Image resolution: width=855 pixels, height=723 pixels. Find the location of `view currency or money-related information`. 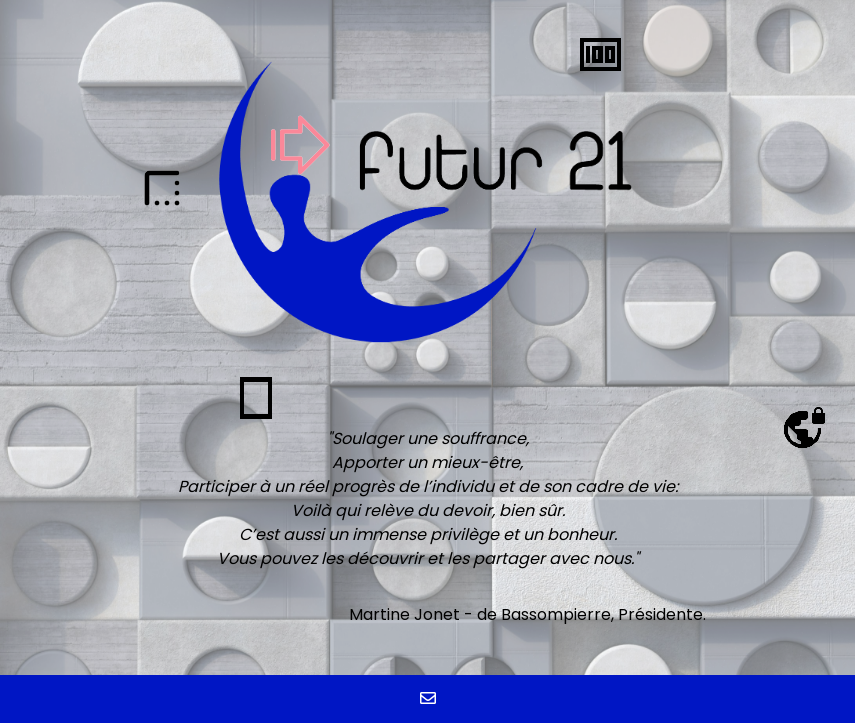

view currency or money-related information is located at coordinates (600, 54).